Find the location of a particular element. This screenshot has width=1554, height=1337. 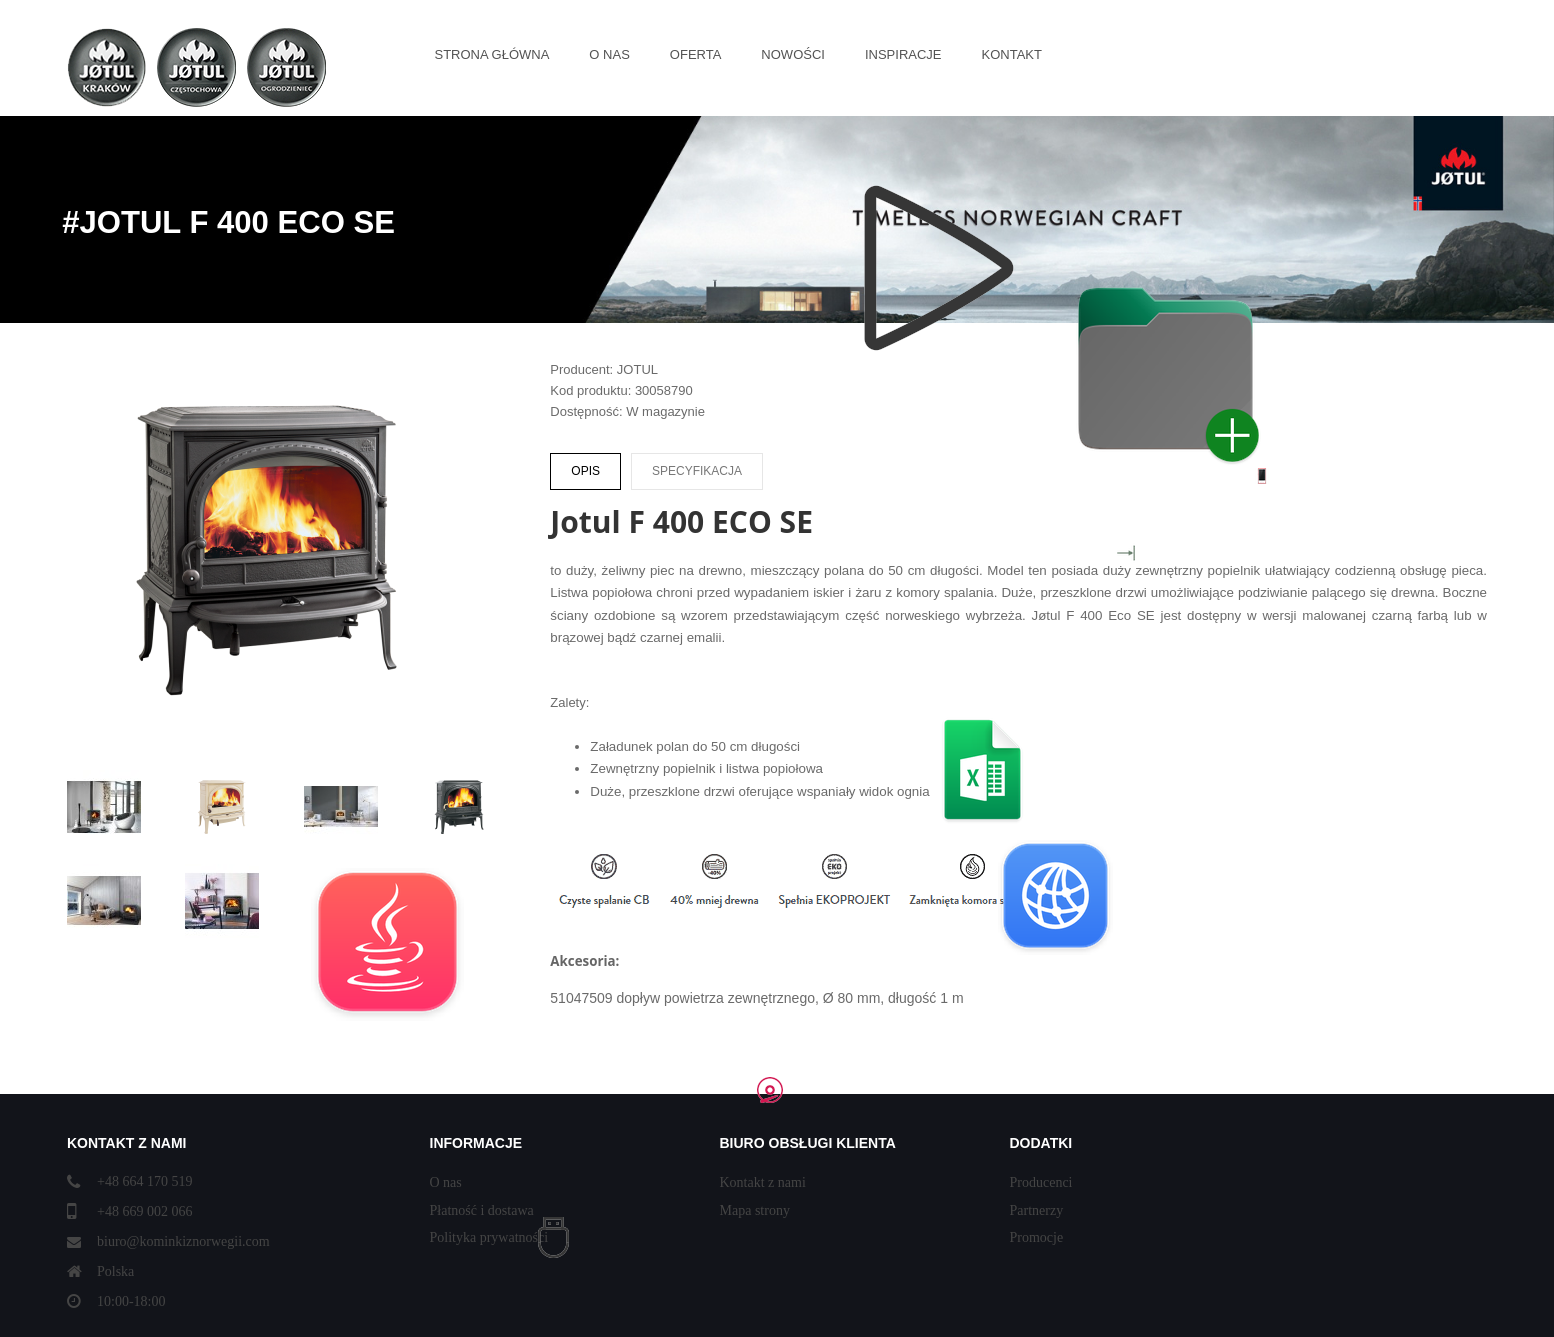

open disk utility to manage storage devices is located at coordinates (770, 1090).